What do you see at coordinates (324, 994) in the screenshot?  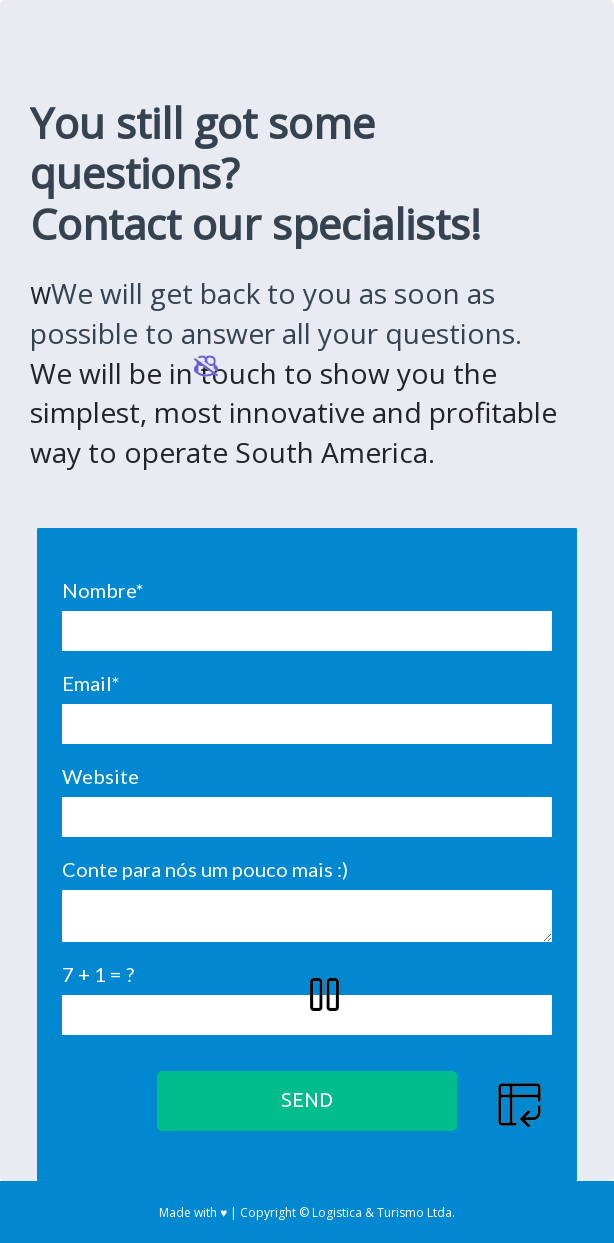 I see `switch to column layout view` at bounding box center [324, 994].